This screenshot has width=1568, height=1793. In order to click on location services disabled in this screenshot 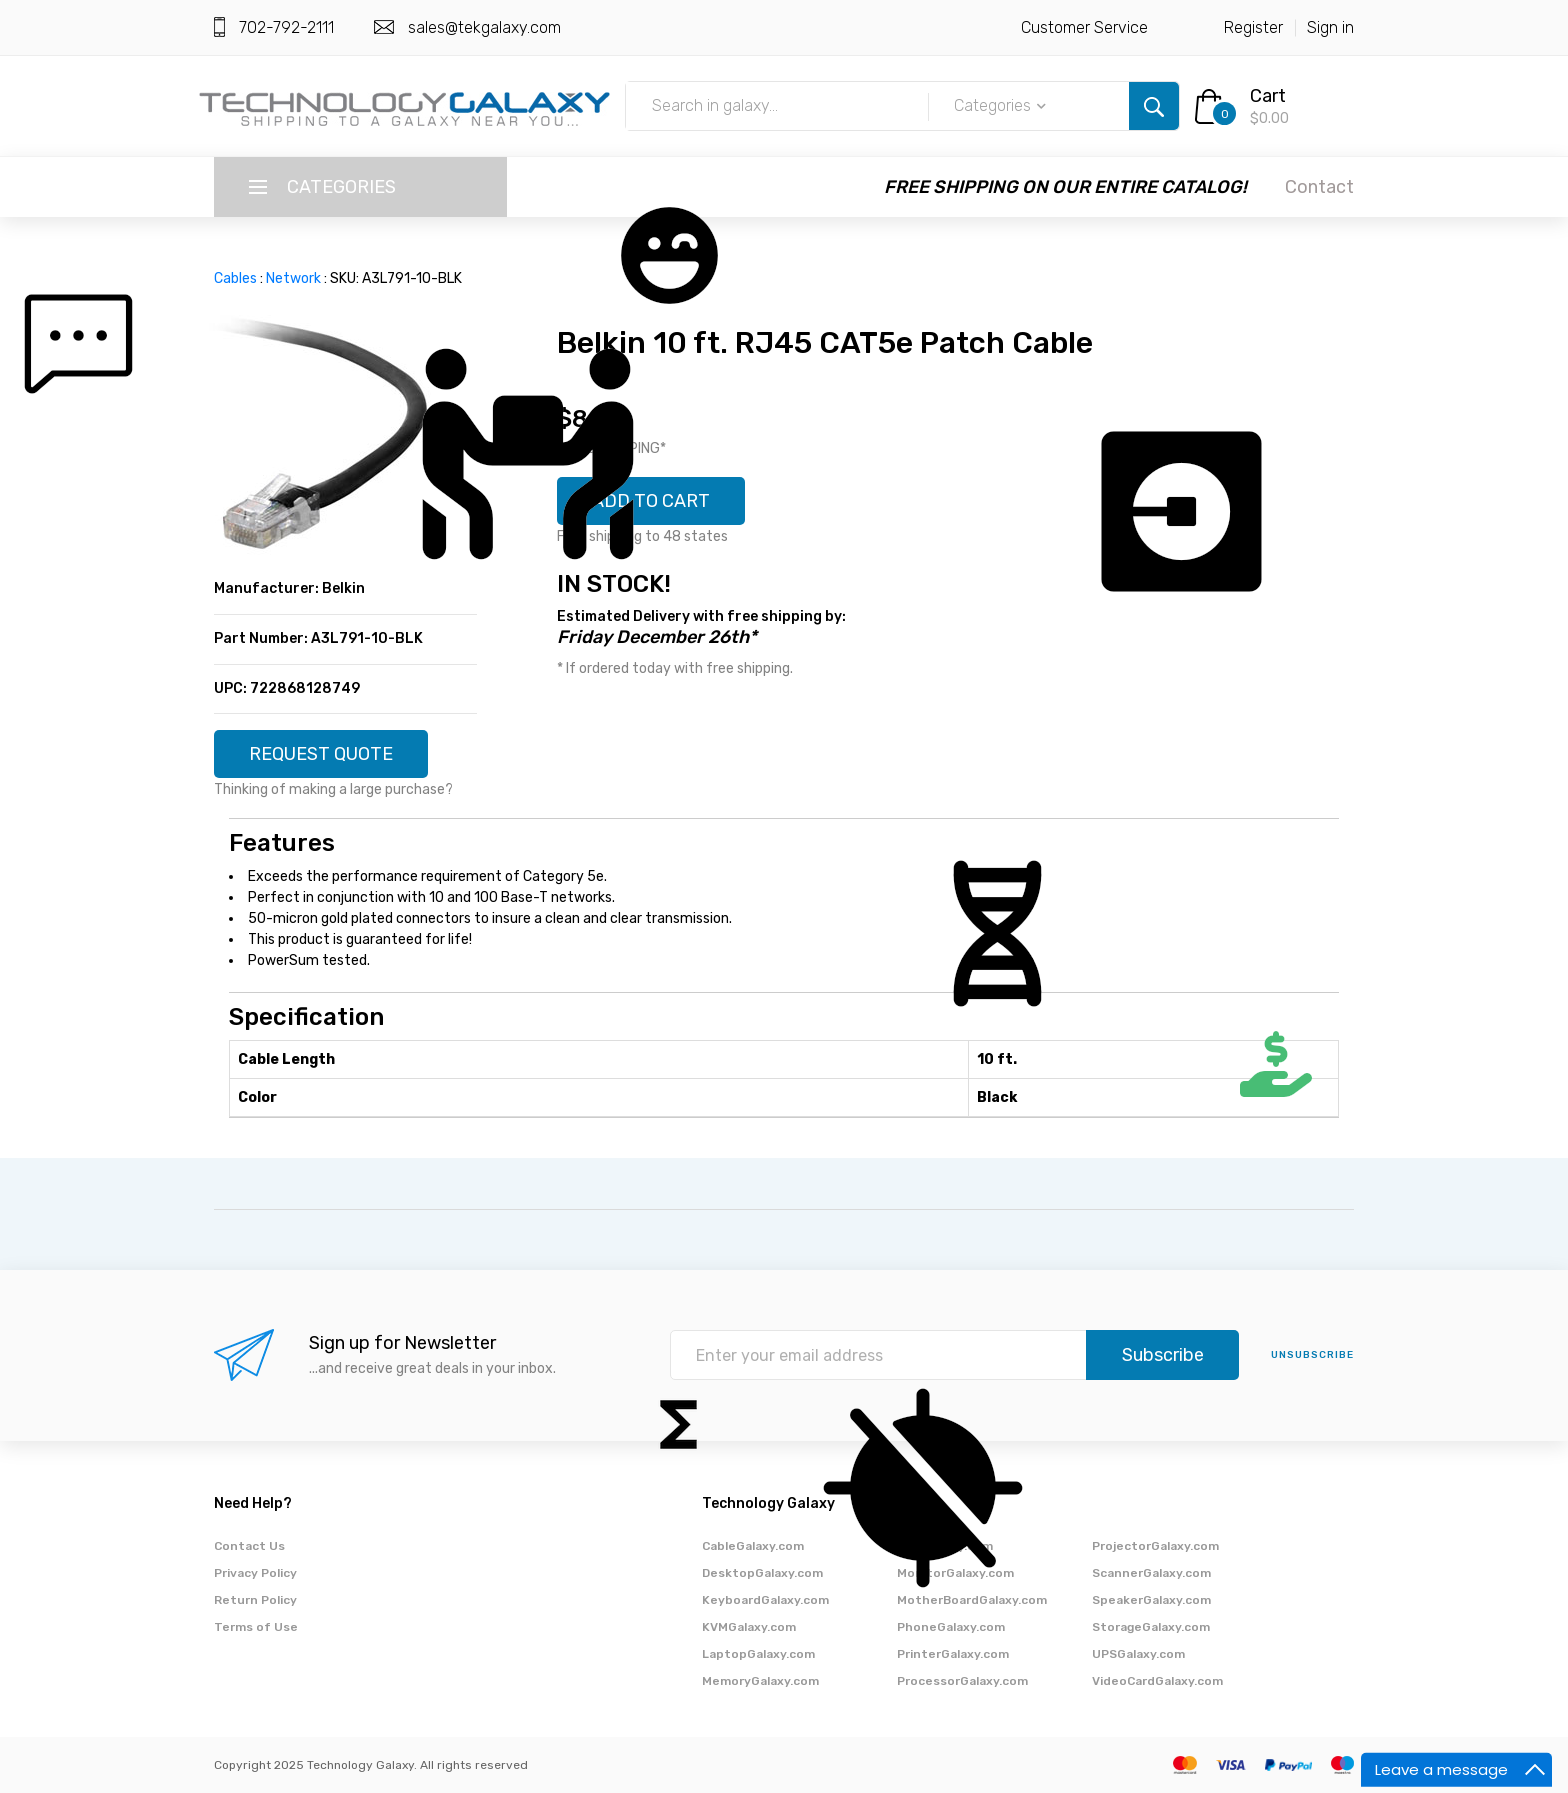, I will do `click(923, 1488)`.